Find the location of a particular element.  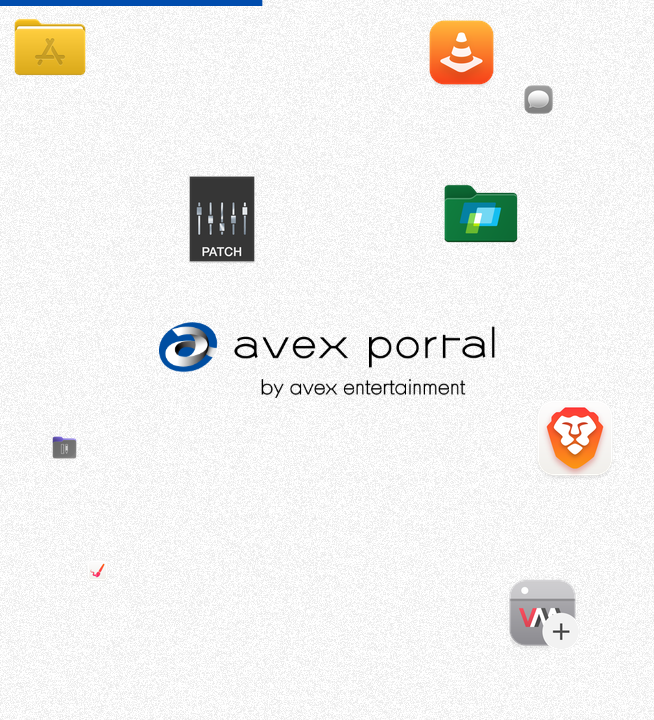

open jquery mobile project folder is located at coordinates (480, 215).